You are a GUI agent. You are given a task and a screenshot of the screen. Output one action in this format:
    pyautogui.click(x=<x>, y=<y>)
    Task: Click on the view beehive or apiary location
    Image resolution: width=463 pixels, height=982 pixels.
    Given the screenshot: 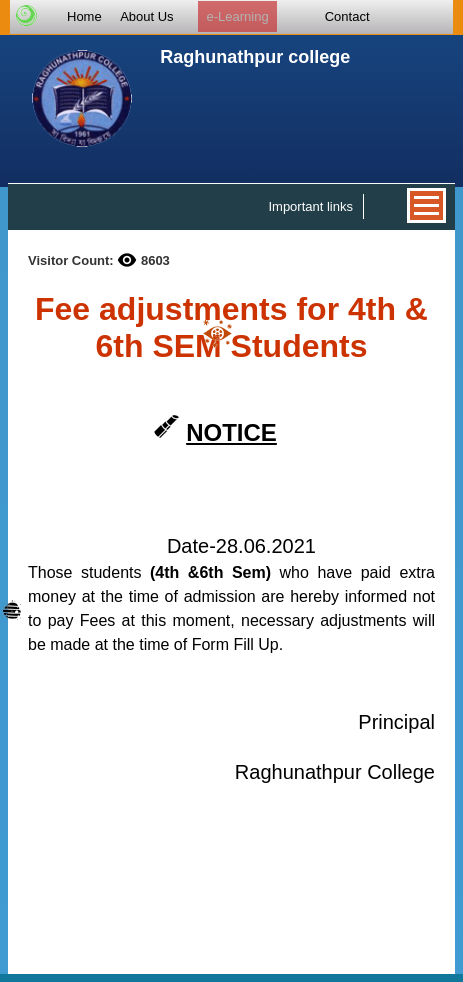 What is the action you would take?
    pyautogui.click(x=12, y=610)
    